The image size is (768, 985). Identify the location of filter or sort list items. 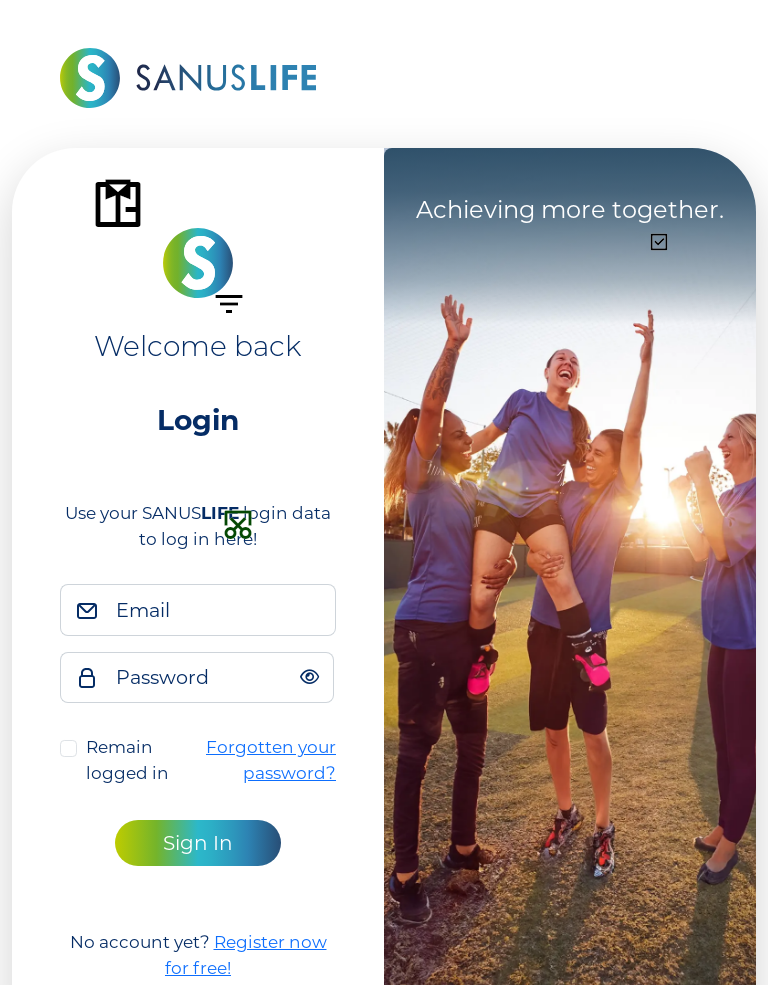
(229, 304).